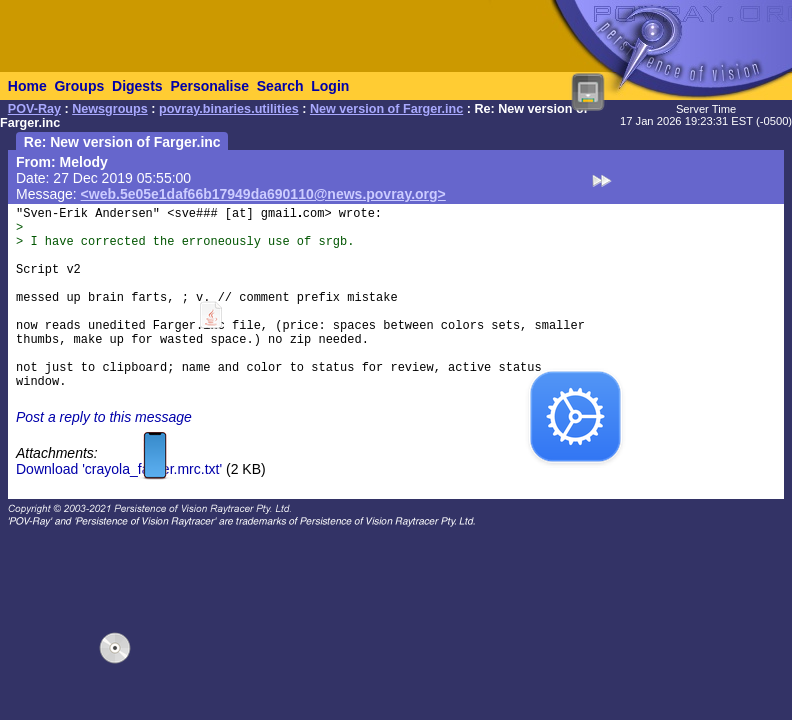 The image size is (792, 720). Describe the element at coordinates (155, 456) in the screenshot. I see `iPhone 12 mini device icon` at that location.